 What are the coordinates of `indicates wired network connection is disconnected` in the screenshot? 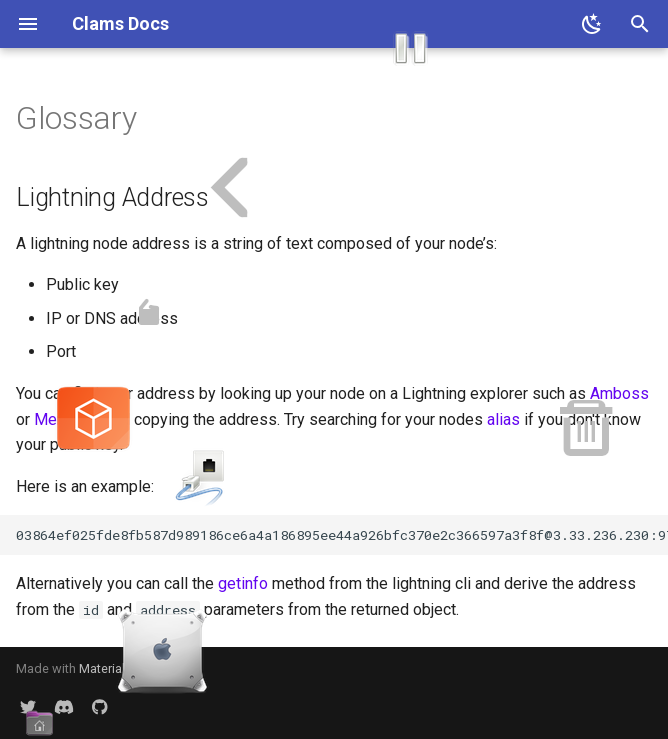 It's located at (201, 478).